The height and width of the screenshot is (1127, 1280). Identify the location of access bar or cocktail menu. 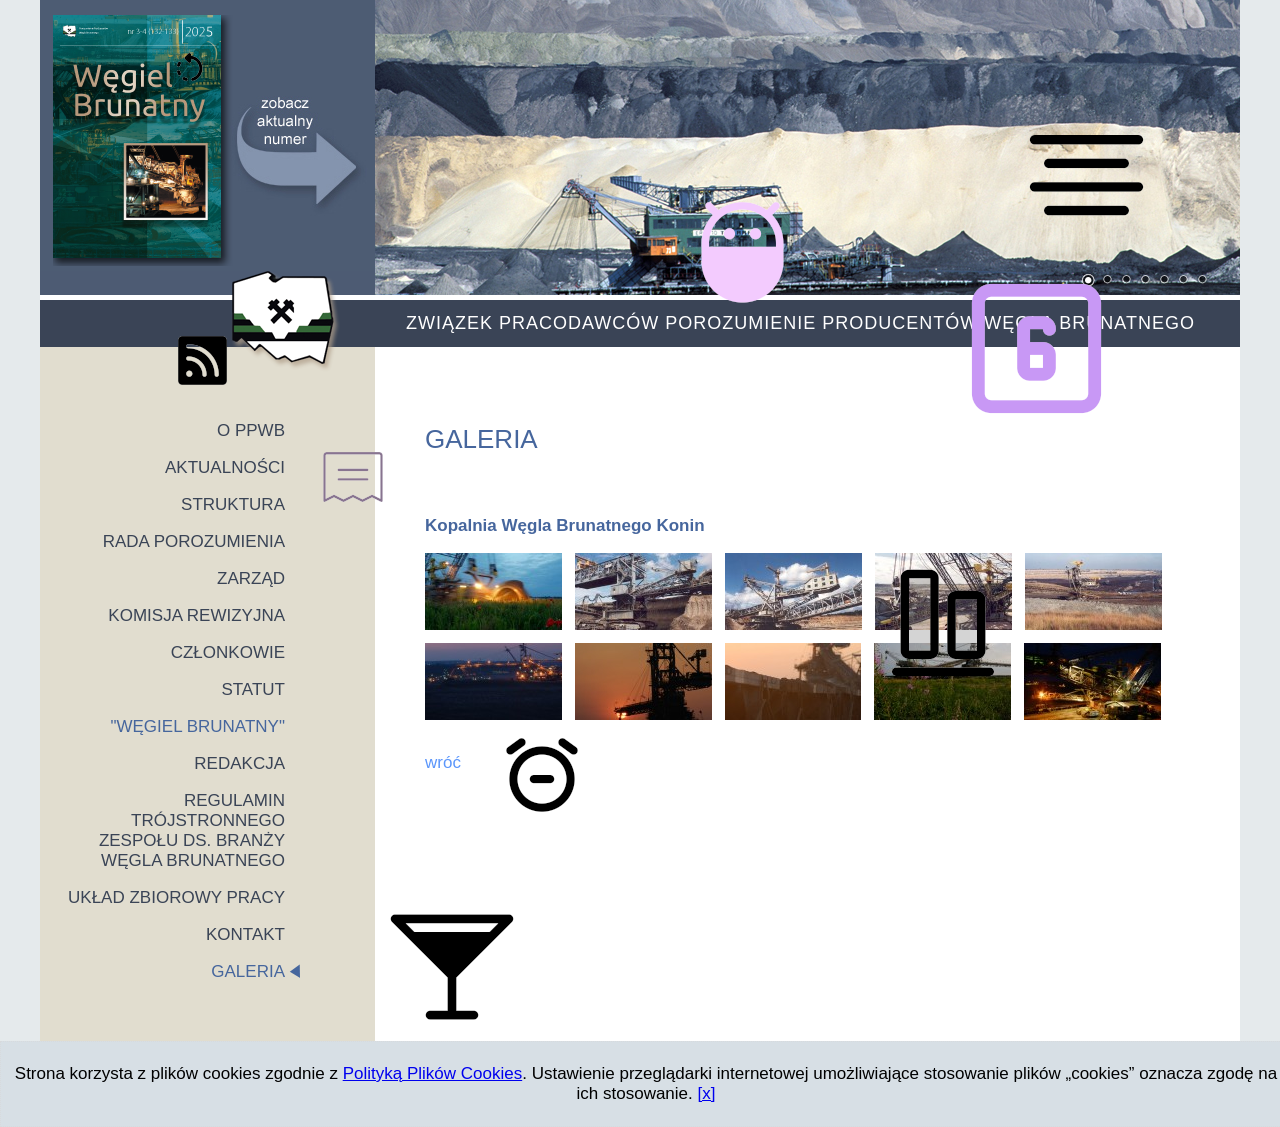
(452, 967).